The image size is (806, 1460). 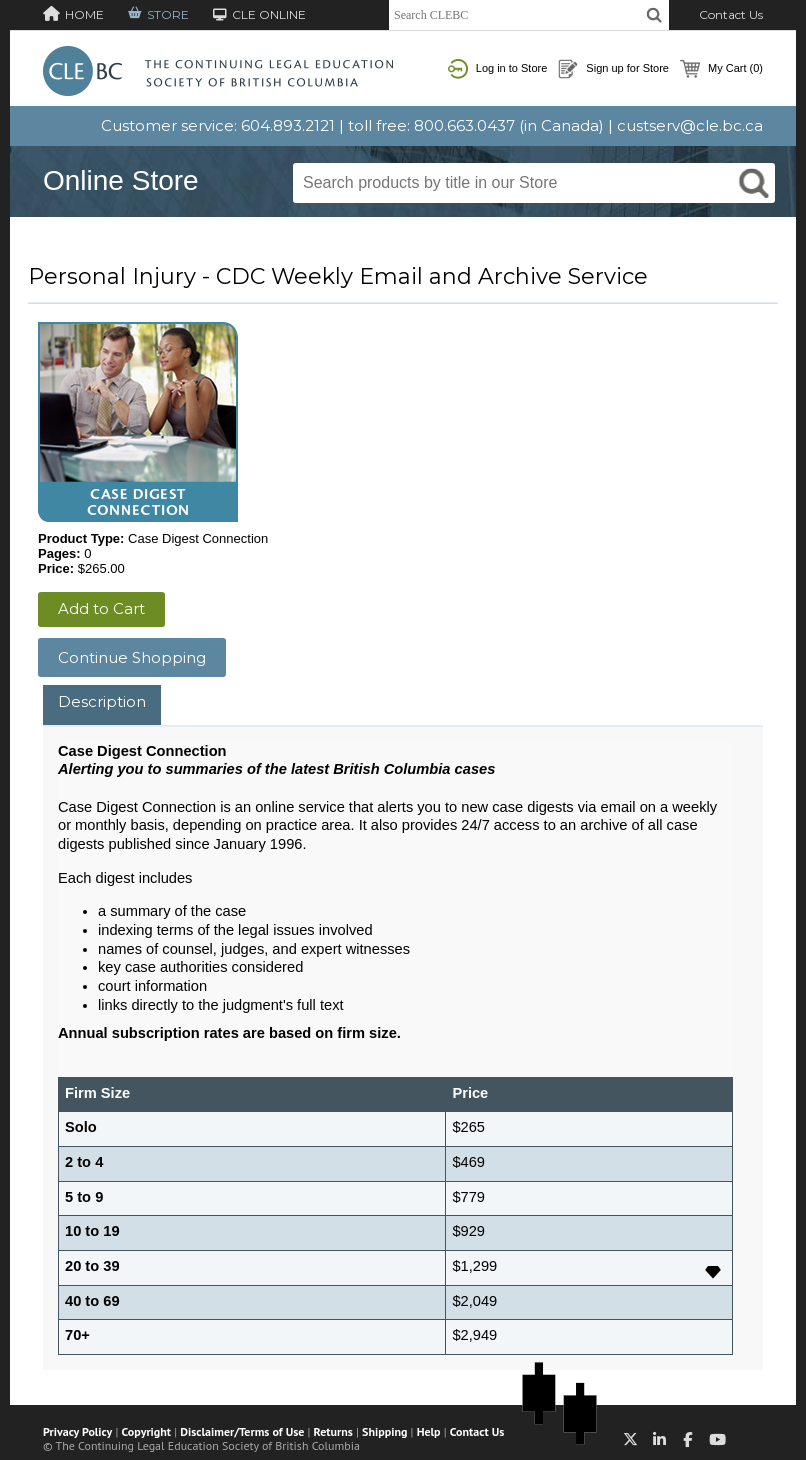 I want to click on indicates VIP or premium membership status, so click(x=713, y=1272).